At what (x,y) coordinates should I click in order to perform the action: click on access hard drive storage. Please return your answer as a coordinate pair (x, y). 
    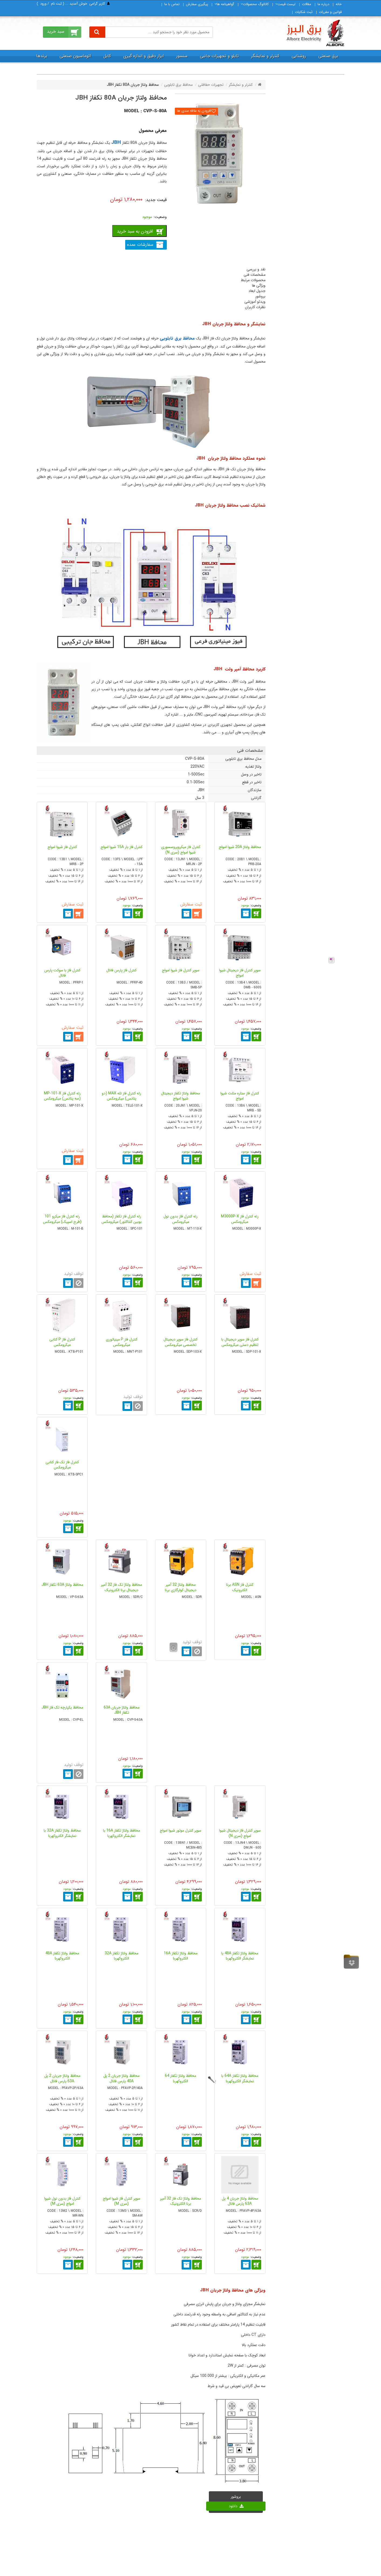
    Looking at the image, I should click on (174, 1647).